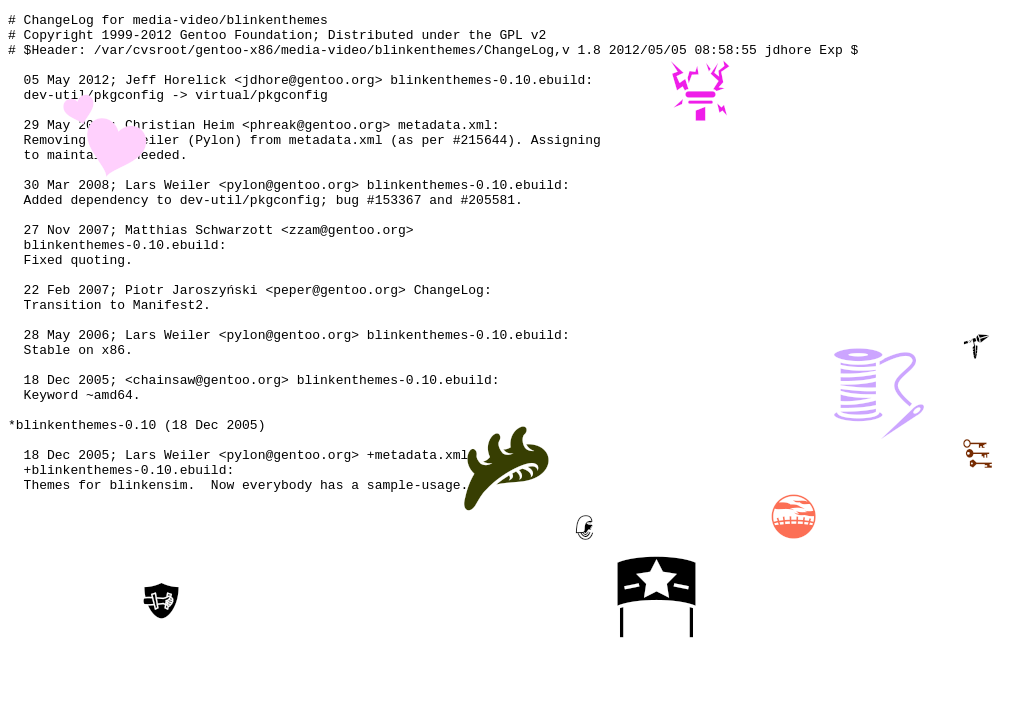 Image resolution: width=1024 pixels, height=720 pixels. I want to click on select egyptian theme or civilization, so click(584, 527).